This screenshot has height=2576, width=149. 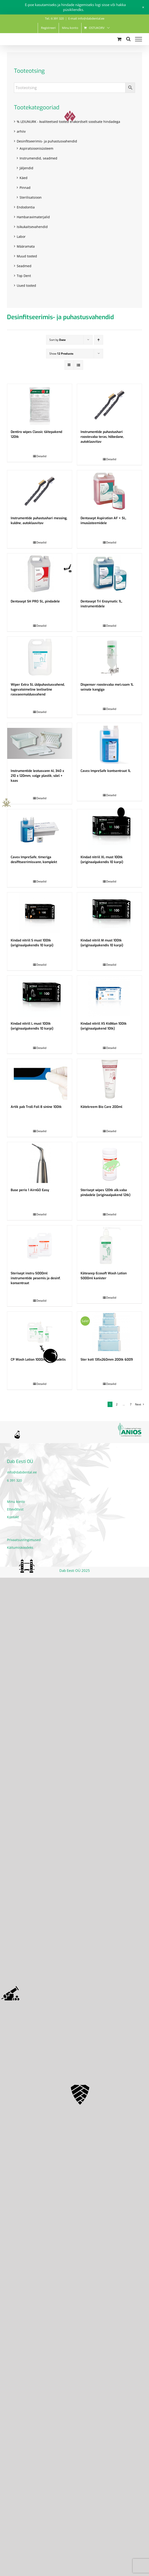 I want to click on demolish or destroy an item, so click(x=49, y=1354).